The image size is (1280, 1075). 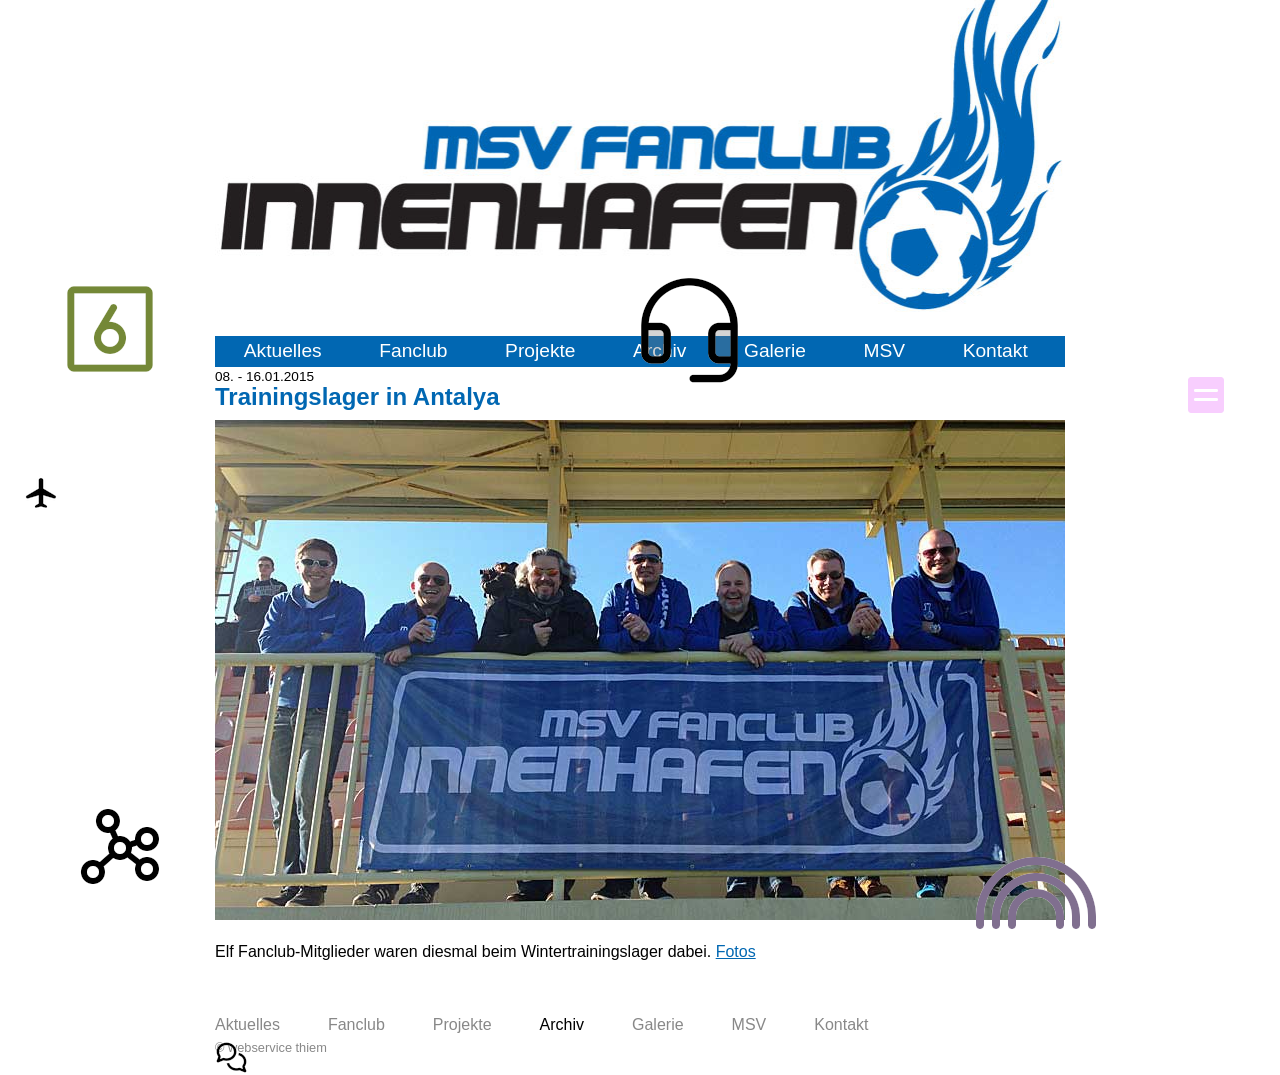 What do you see at coordinates (1206, 395) in the screenshot?
I see `indicates equality or comparison between values` at bounding box center [1206, 395].